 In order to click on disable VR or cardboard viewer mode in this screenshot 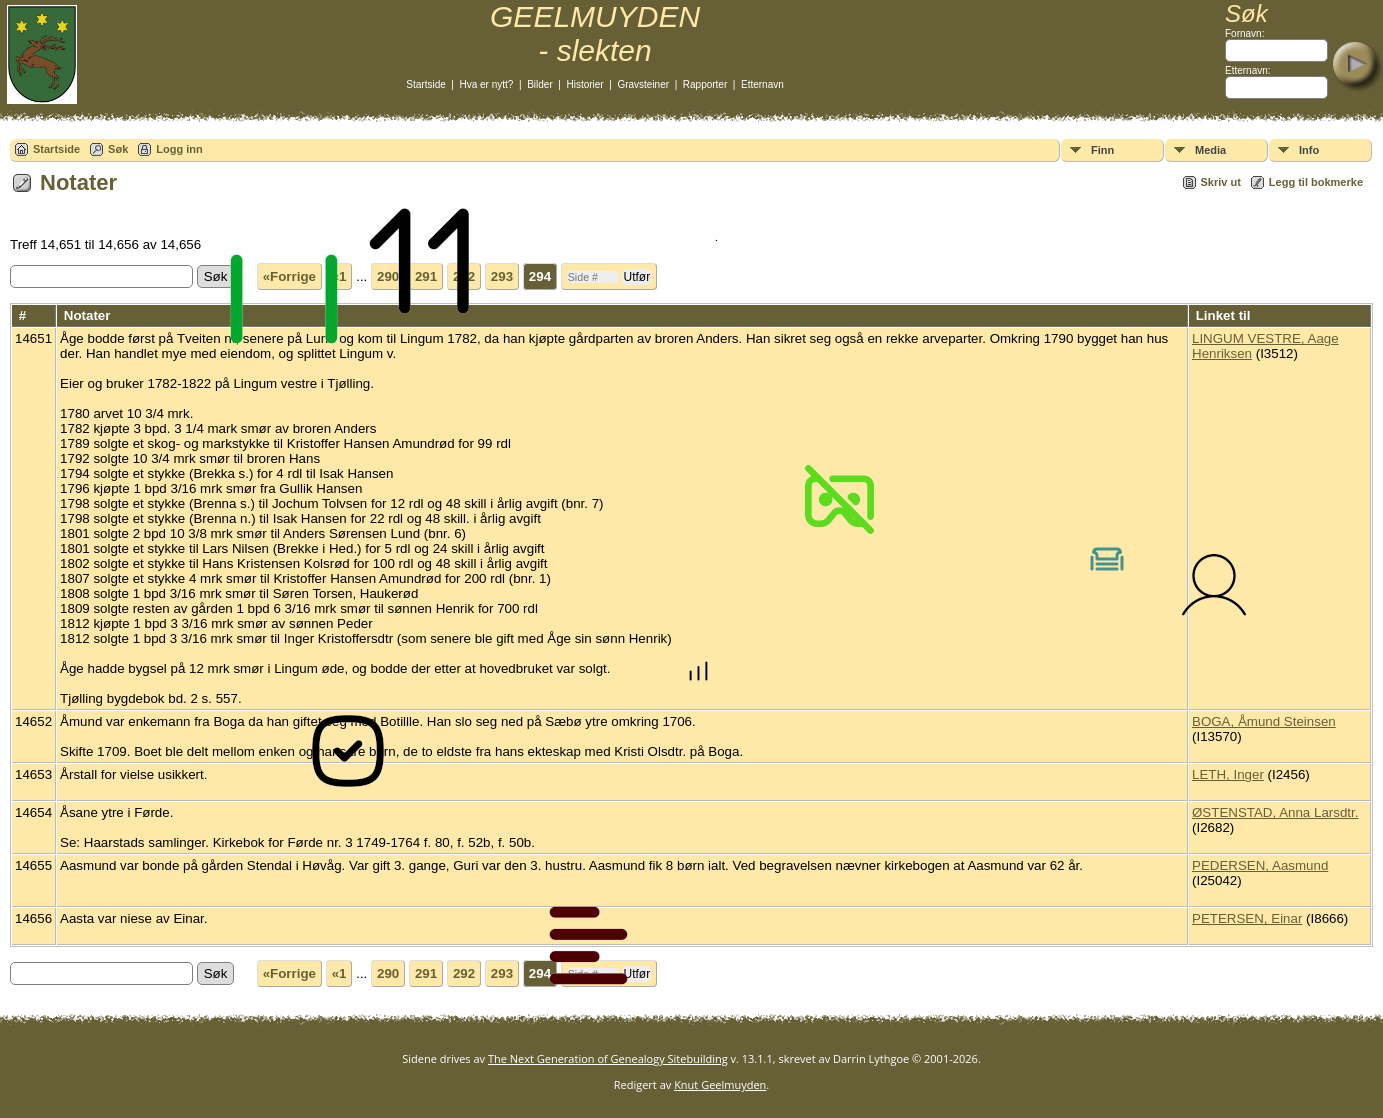, I will do `click(839, 499)`.